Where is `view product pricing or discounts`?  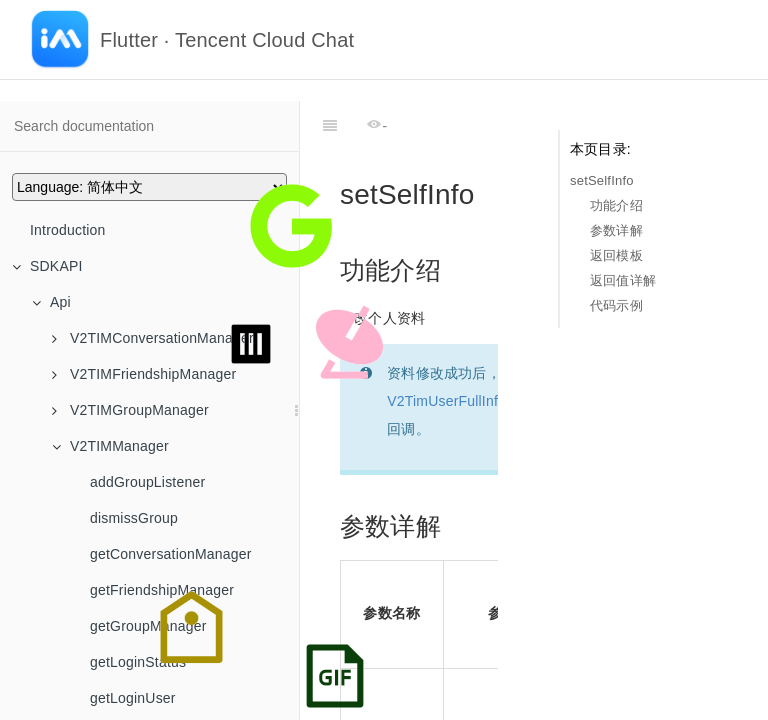 view product pricing or discounts is located at coordinates (191, 628).